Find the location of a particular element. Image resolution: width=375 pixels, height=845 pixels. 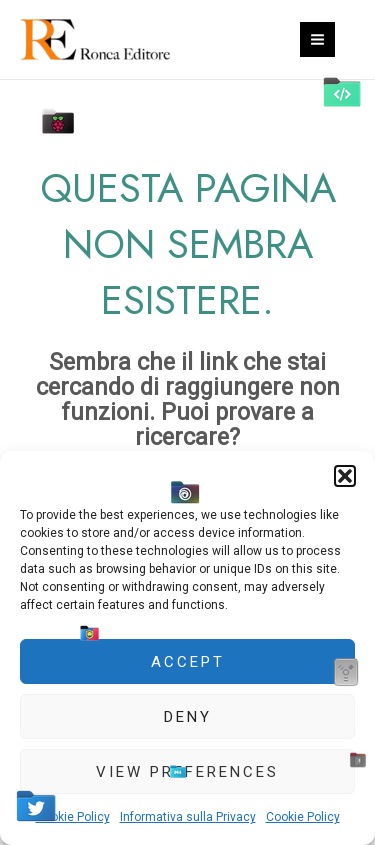

folder containing markdown files is located at coordinates (178, 772).